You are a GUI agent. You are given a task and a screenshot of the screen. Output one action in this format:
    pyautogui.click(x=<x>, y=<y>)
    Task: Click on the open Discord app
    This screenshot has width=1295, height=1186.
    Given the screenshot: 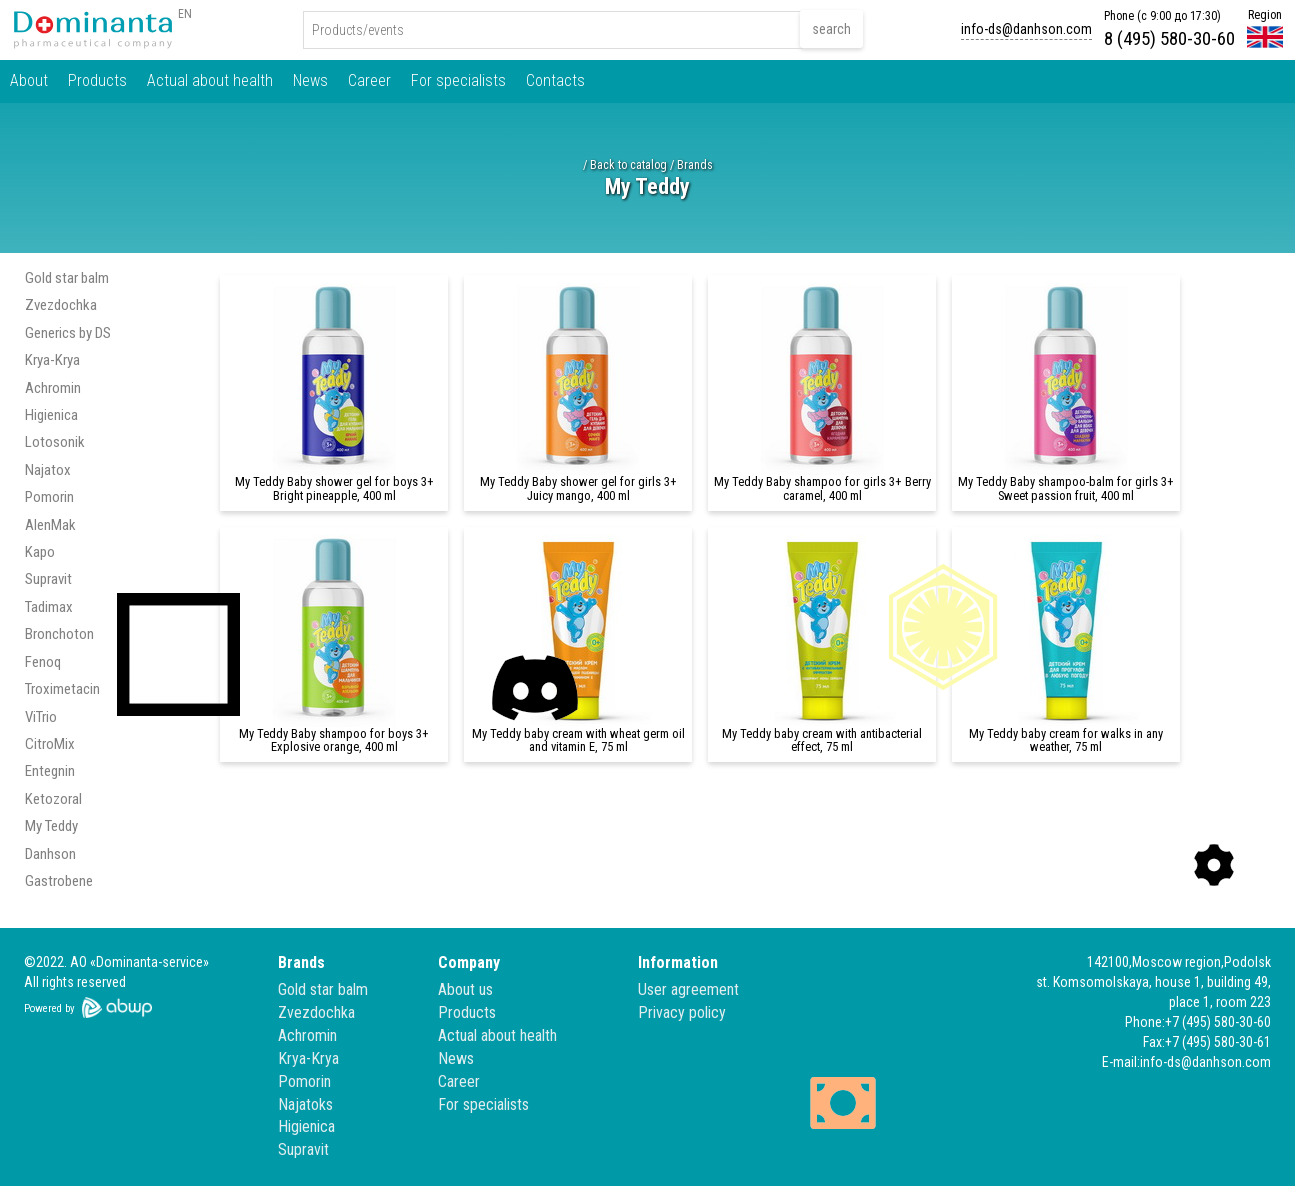 What is the action you would take?
    pyautogui.click(x=535, y=688)
    